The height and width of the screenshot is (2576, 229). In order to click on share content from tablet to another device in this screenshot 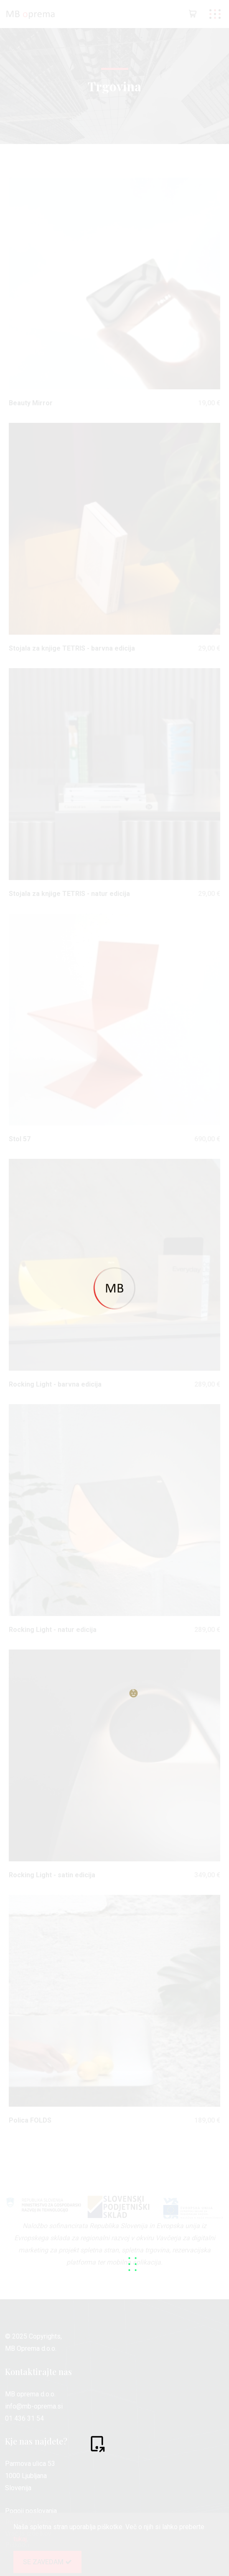, I will do `click(97, 2444)`.